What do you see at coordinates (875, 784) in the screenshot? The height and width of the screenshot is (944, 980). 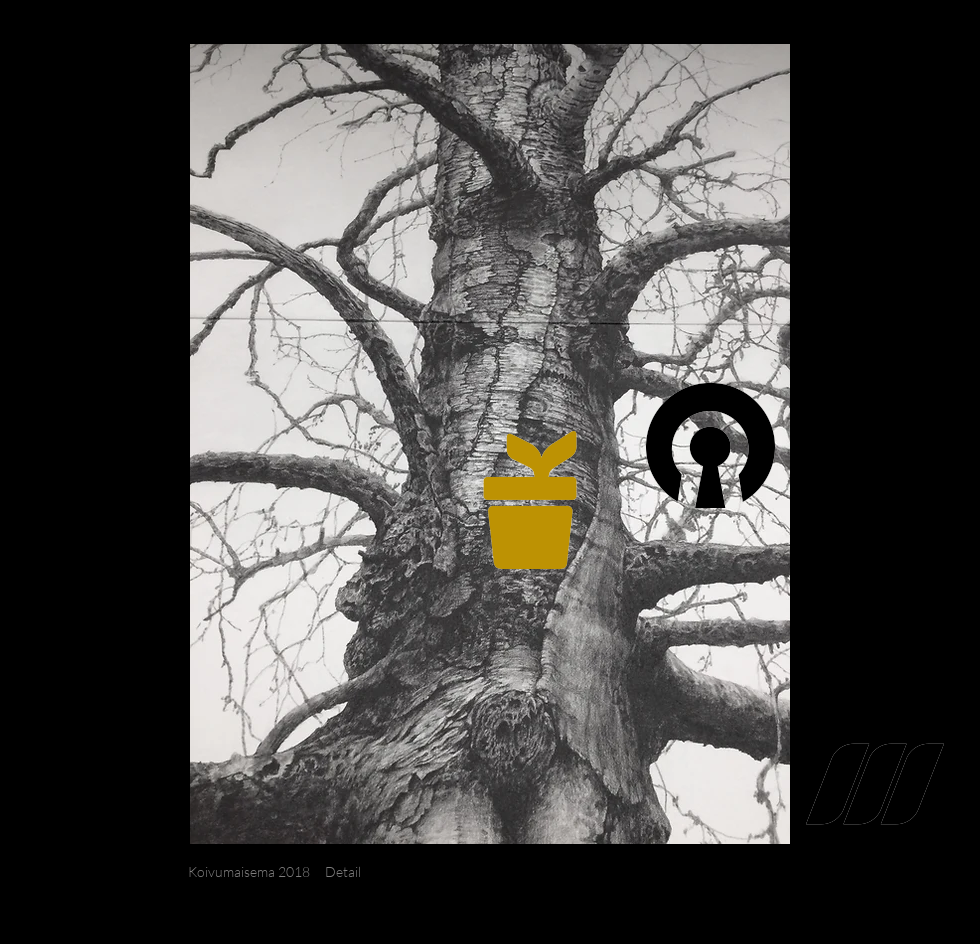 I see `meilisearch search engine logo` at bounding box center [875, 784].